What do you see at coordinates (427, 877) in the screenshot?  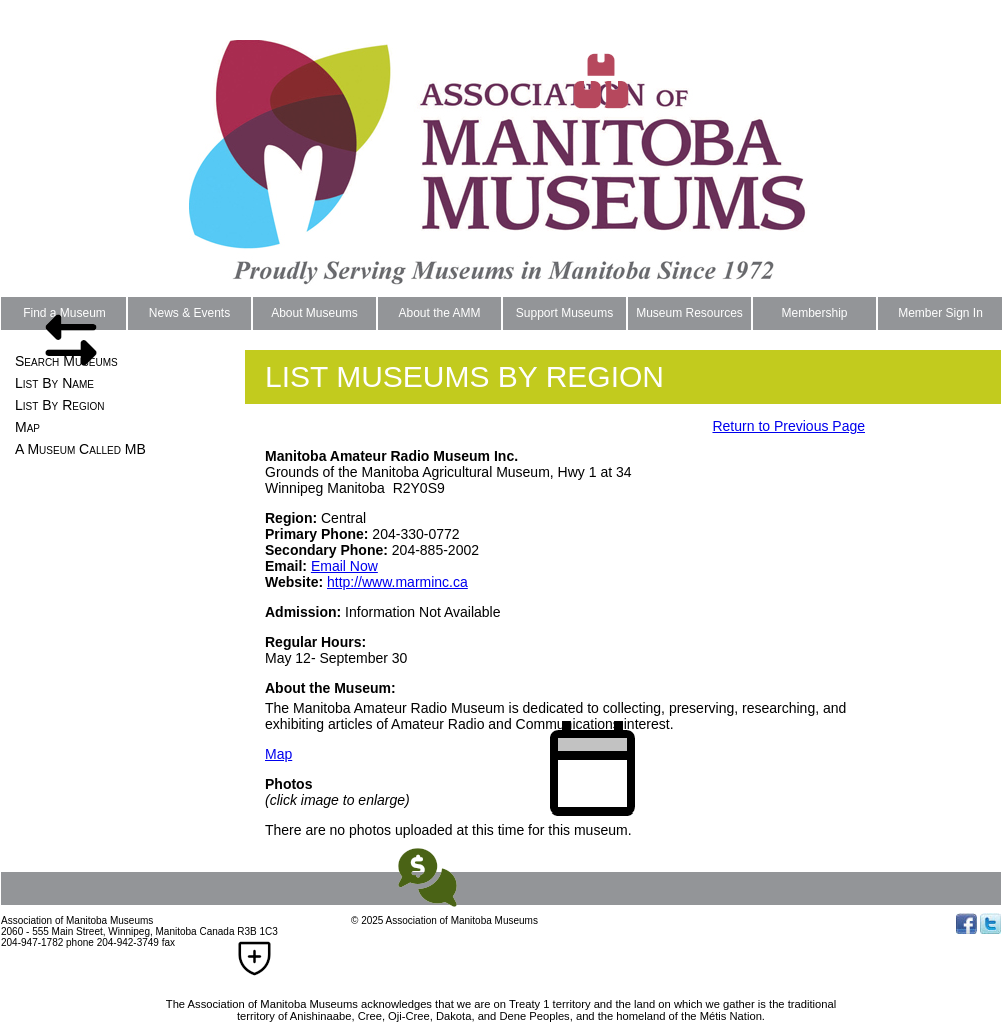 I see `view financial discussions or payment messages` at bounding box center [427, 877].